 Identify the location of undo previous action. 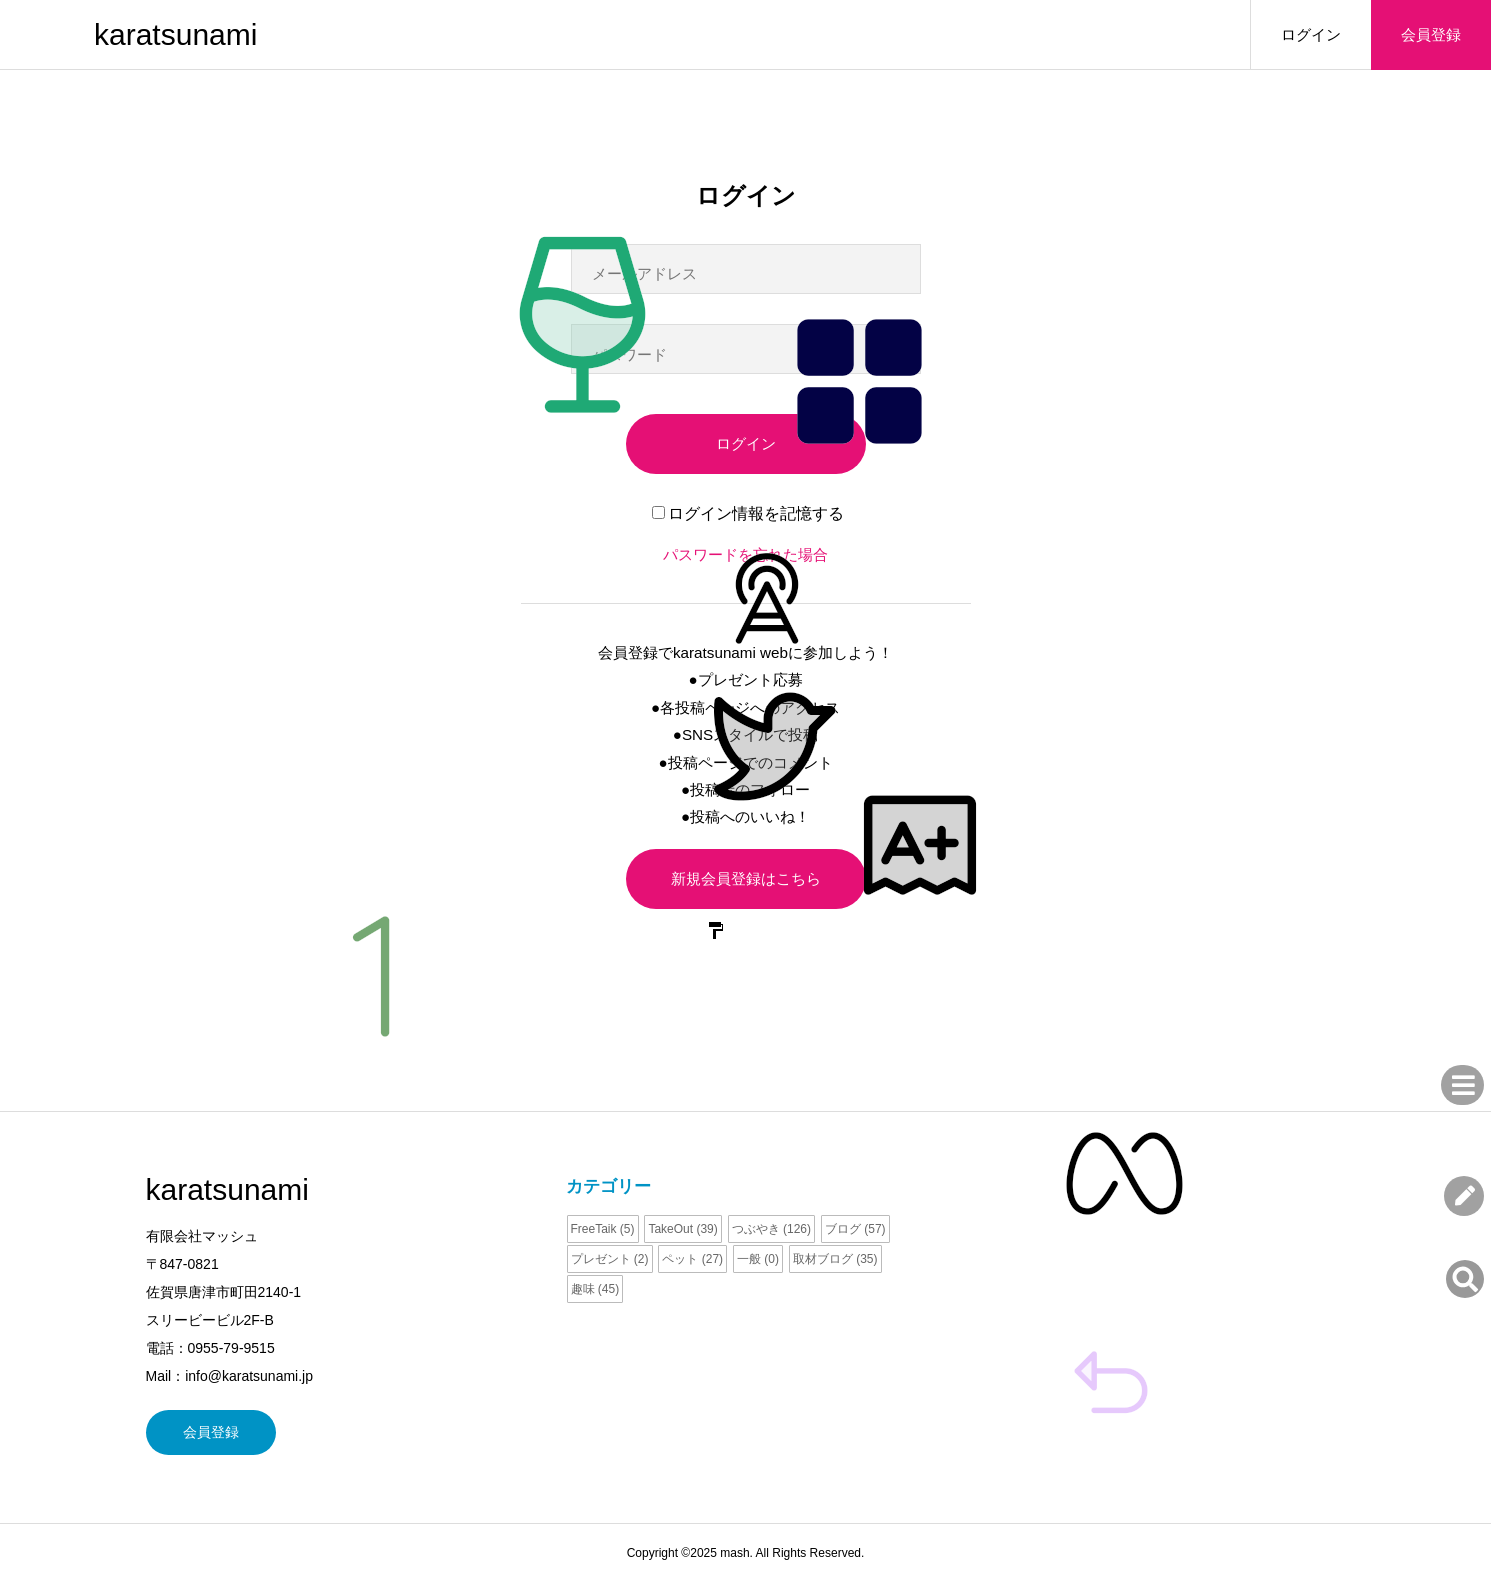
(1111, 1385).